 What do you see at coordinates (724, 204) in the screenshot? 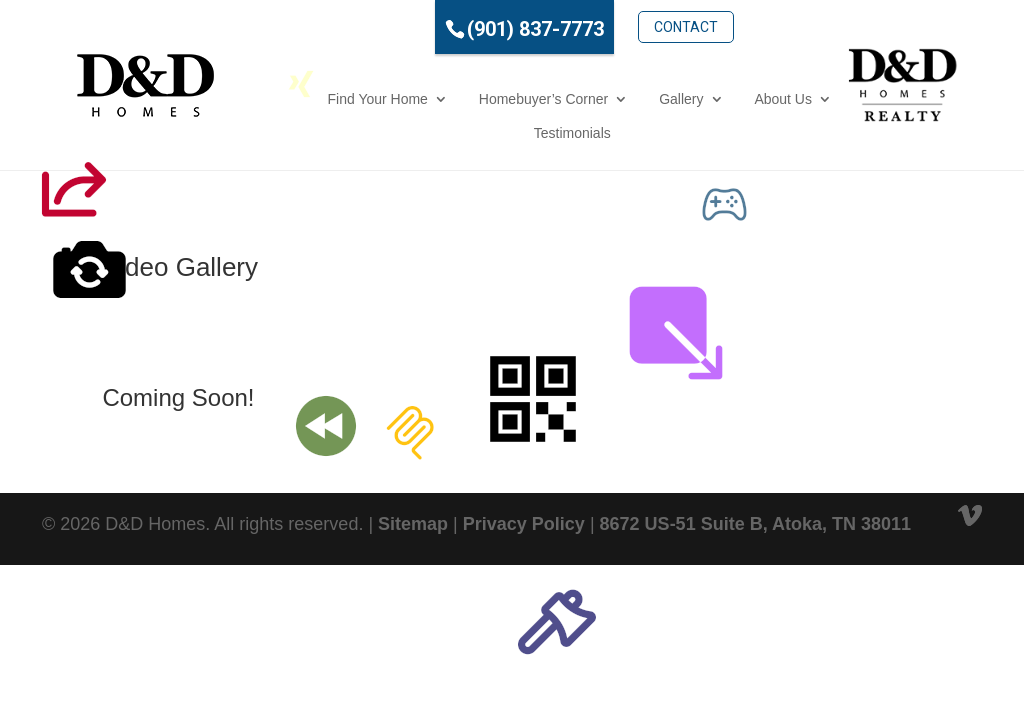
I see `access gaming features or game library` at bounding box center [724, 204].